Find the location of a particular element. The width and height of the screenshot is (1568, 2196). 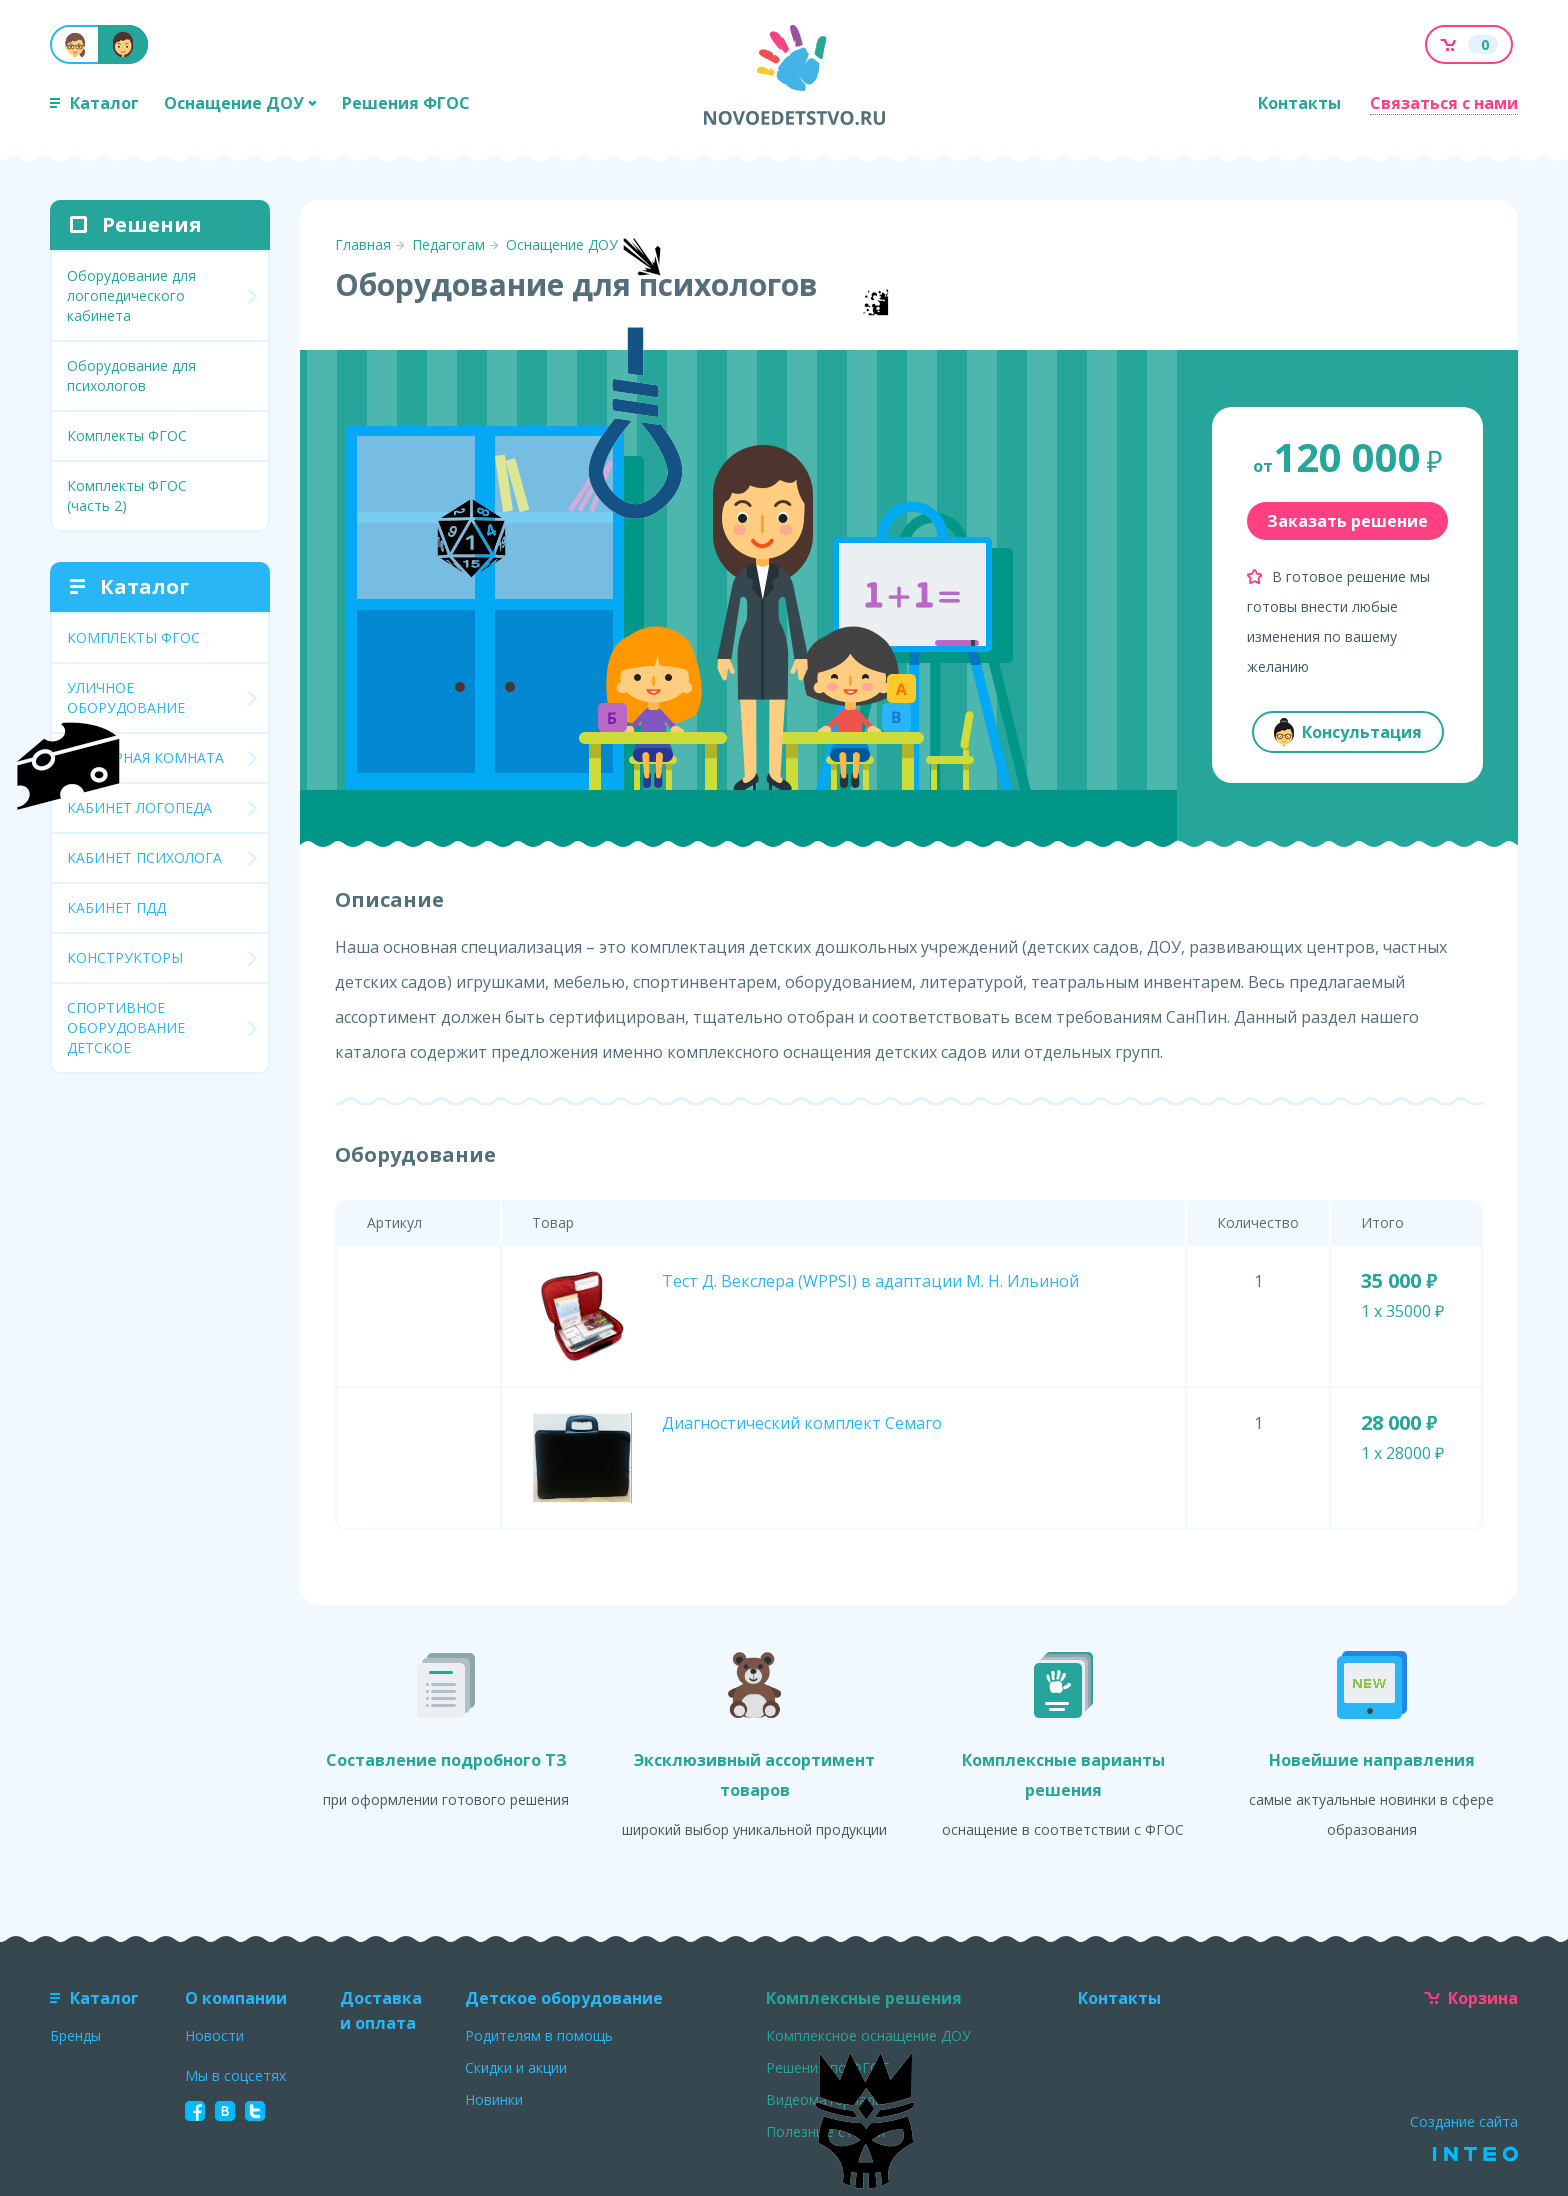

cheese or dairy food item in a game inventory is located at coordinates (68, 768).